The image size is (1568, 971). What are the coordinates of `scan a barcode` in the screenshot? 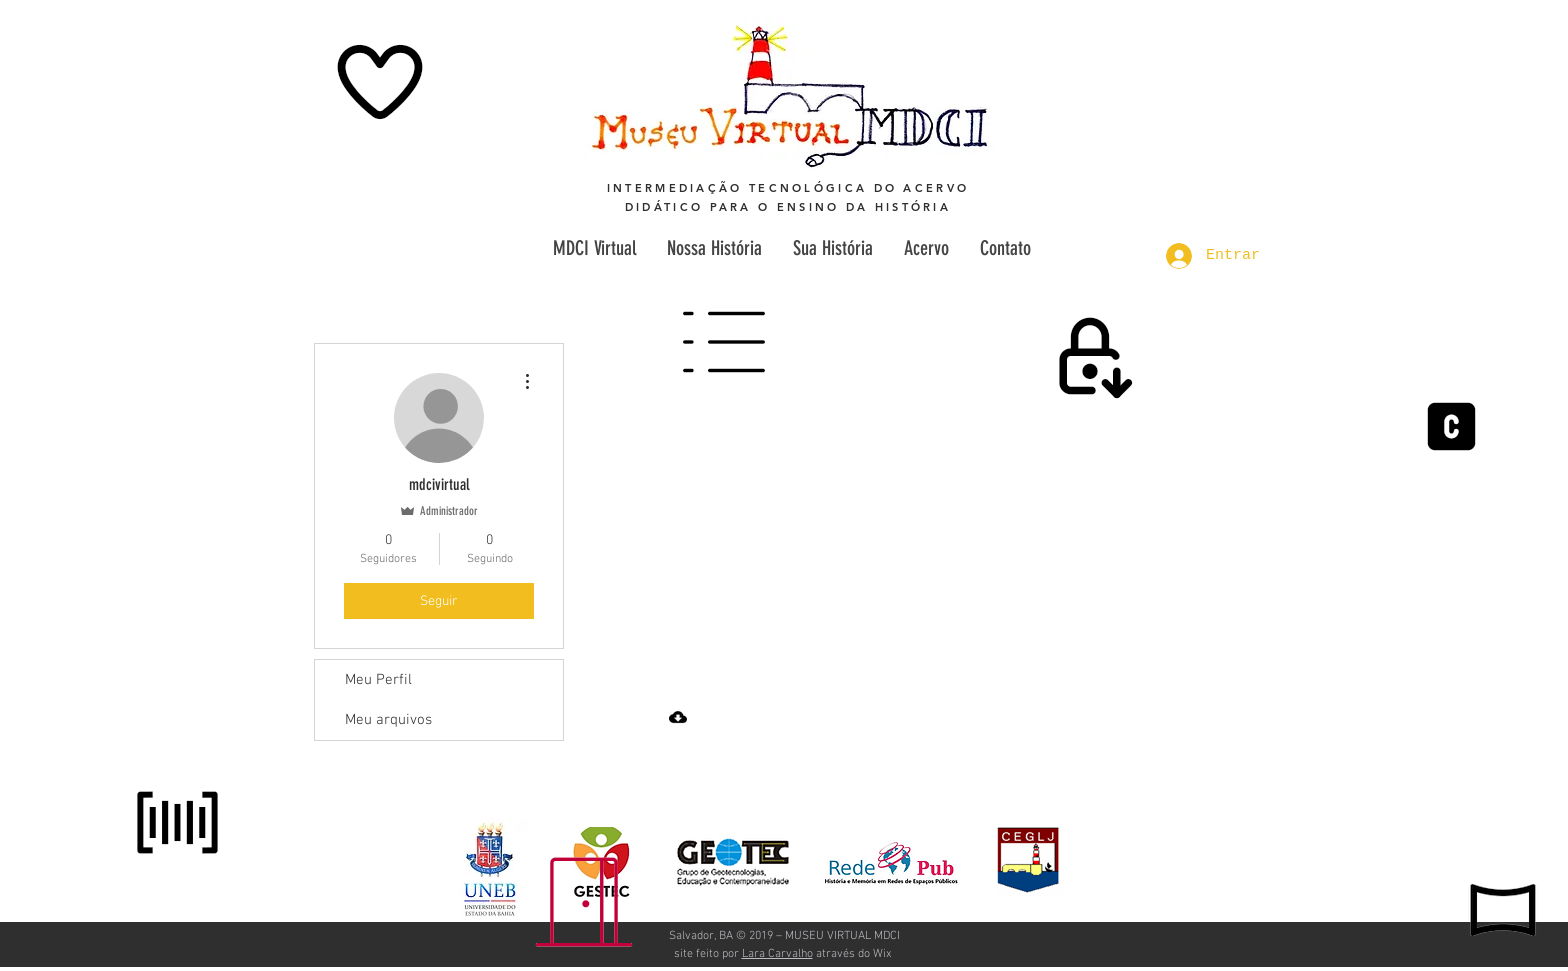 It's located at (177, 822).